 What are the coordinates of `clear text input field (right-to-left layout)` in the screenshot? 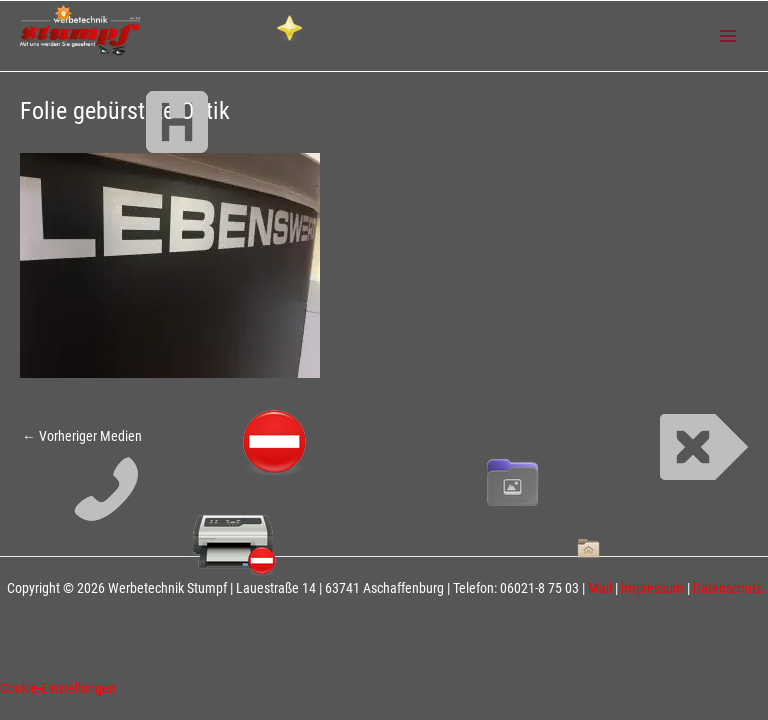 It's located at (704, 447).